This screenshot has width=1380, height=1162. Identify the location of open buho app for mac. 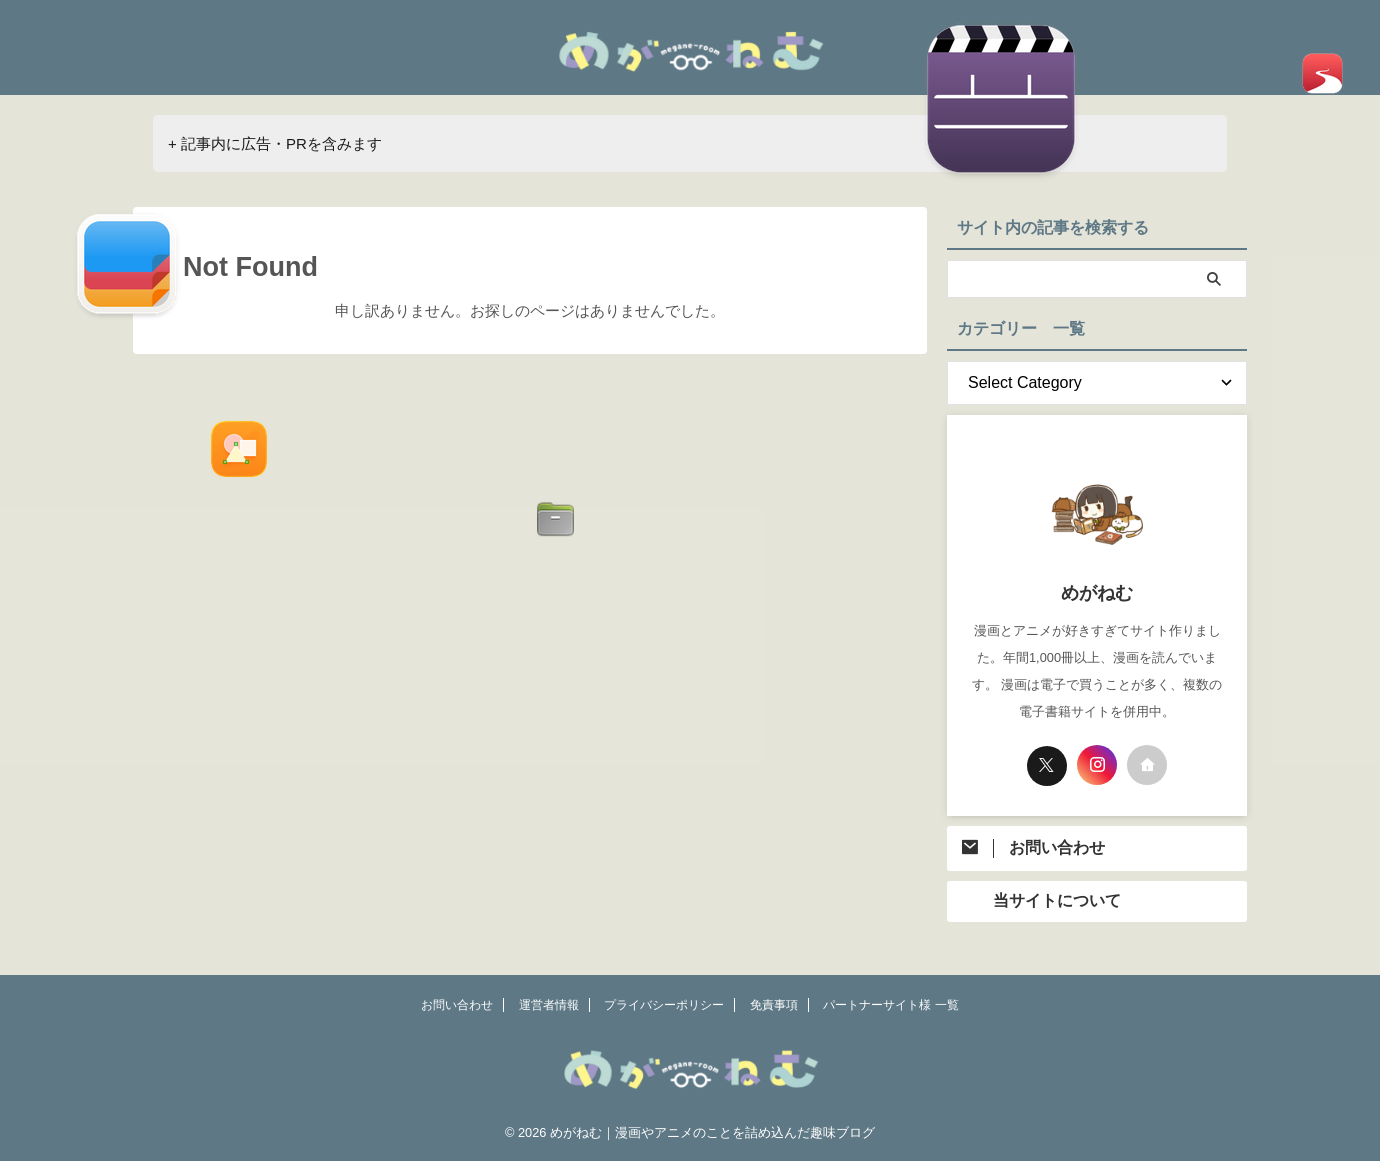
(127, 264).